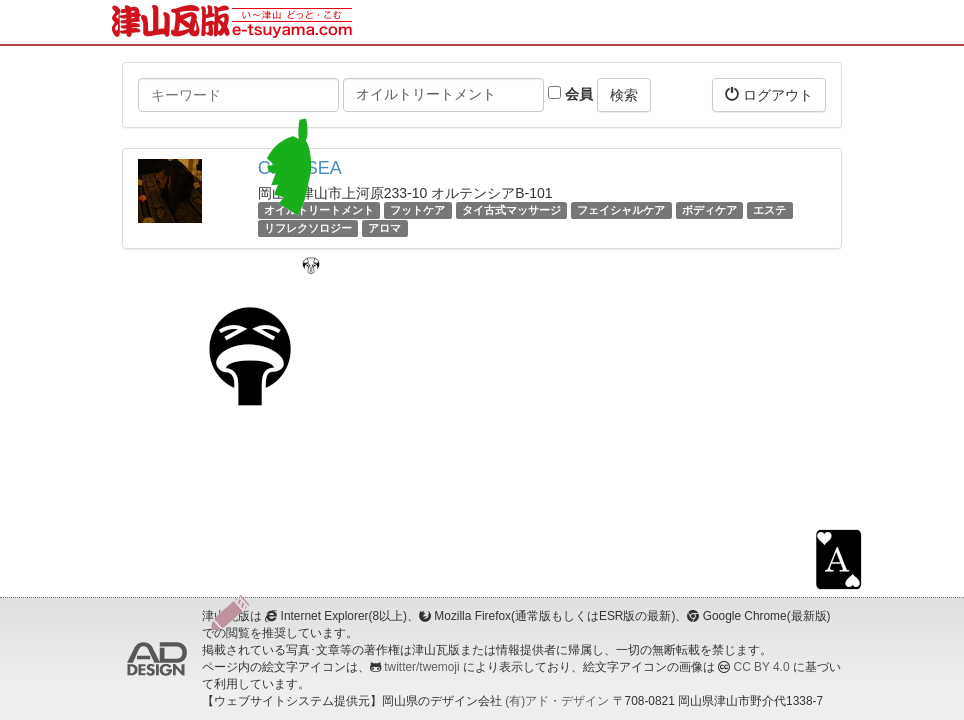  I want to click on represents Corsica region or Corsican-related content, so click(289, 167).